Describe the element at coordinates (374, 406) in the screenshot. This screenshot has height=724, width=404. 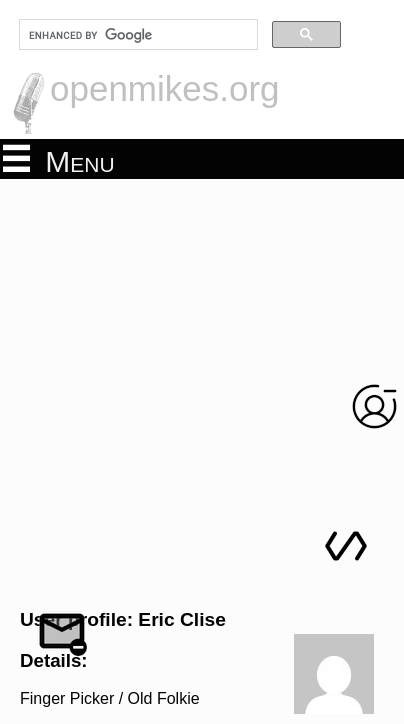
I see `remove a user from your contacts` at that location.